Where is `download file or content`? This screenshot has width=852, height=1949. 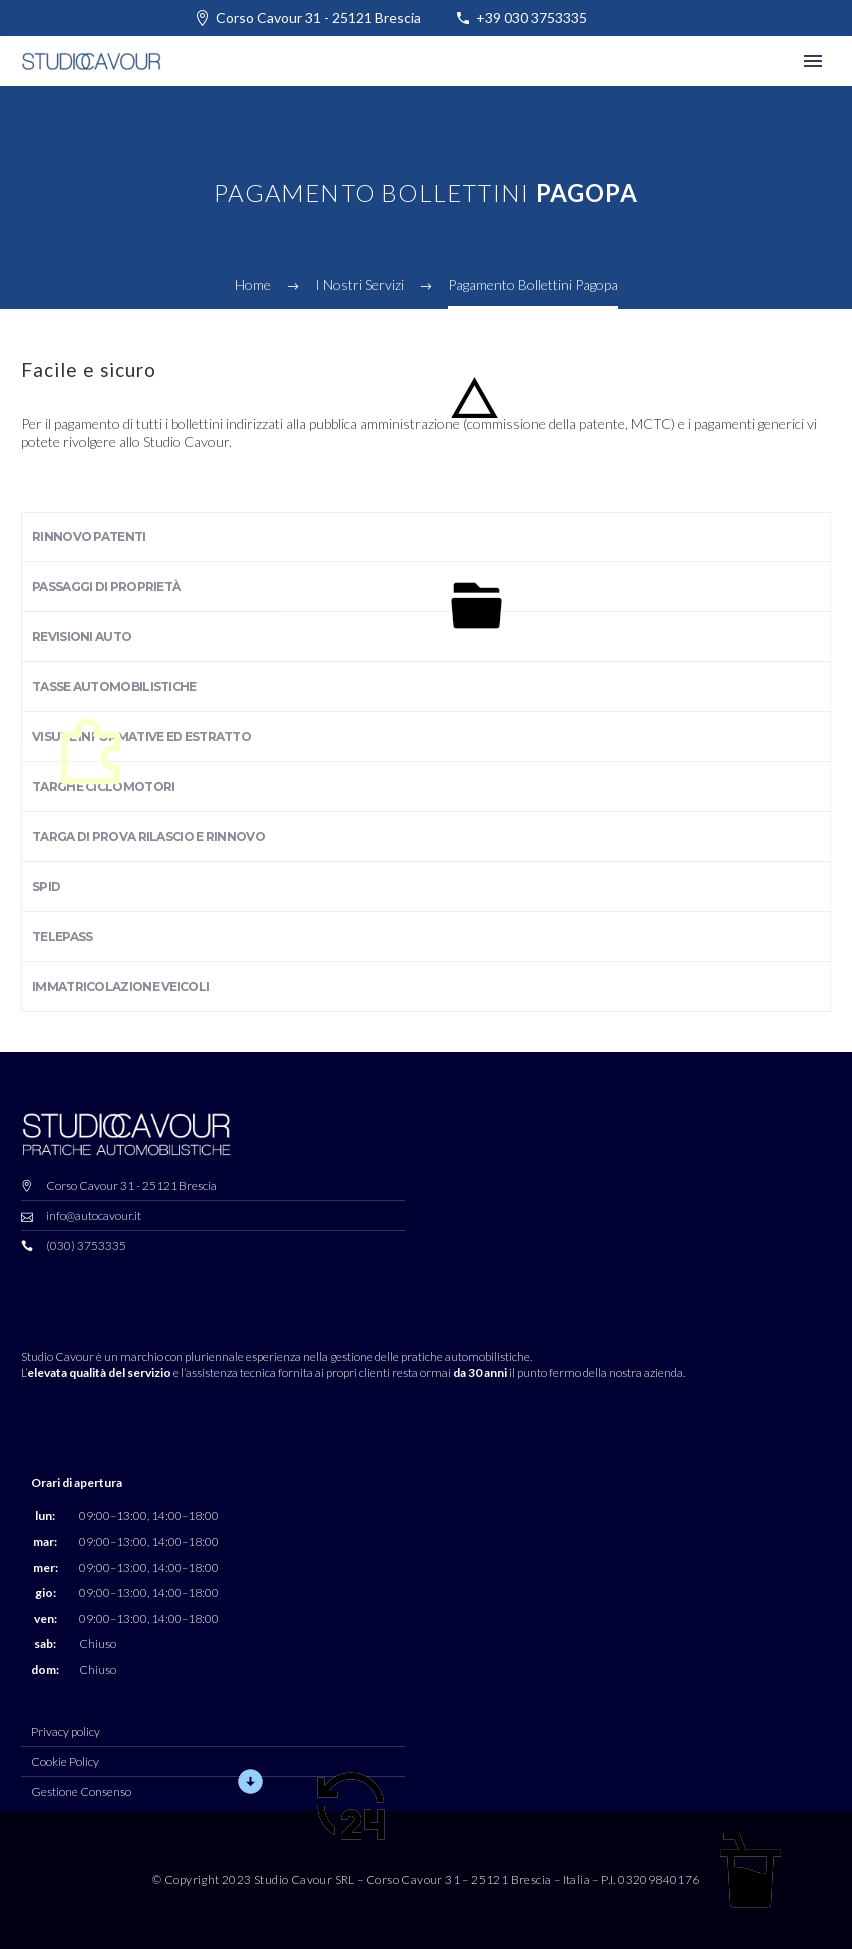 download file or content is located at coordinates (250, 1781).